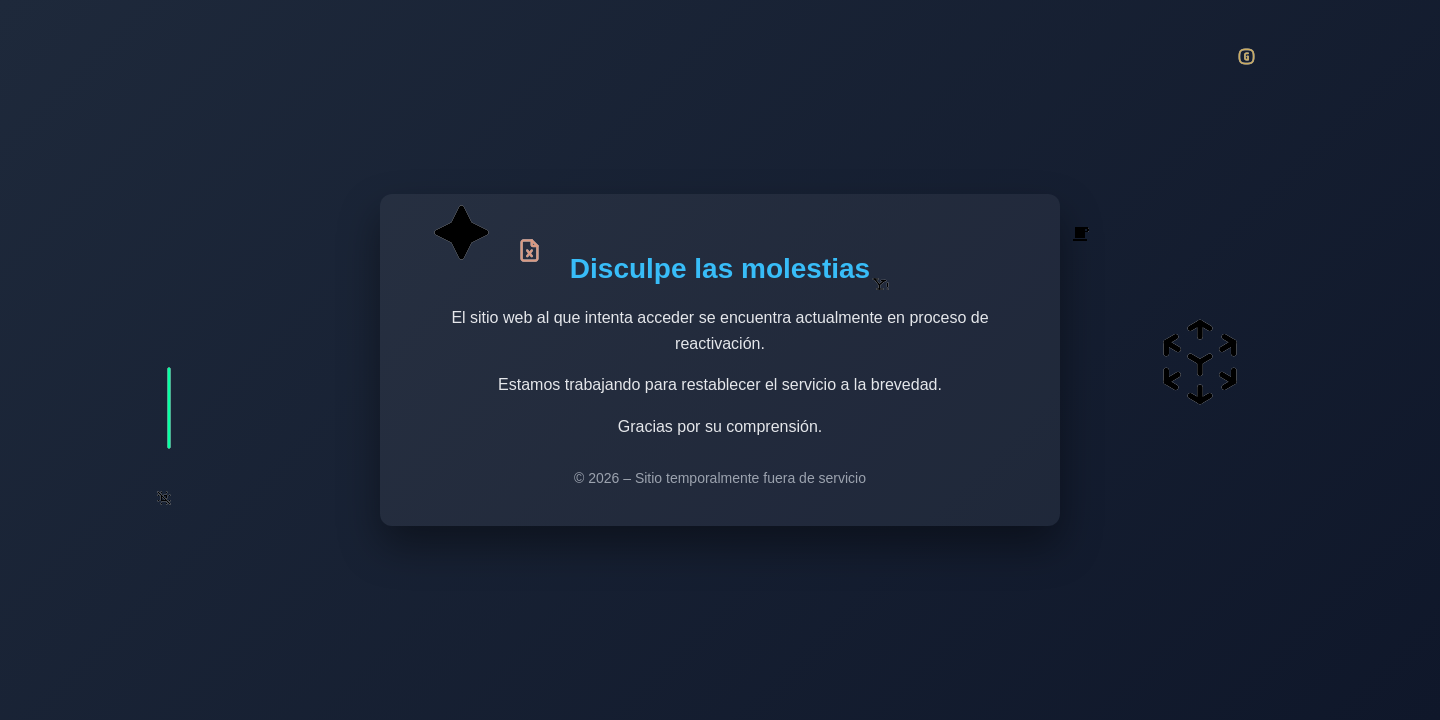 The height and width of the screenshot is (720, 1440). I want to click on access apple AR features or settings, so click(1200, 362).